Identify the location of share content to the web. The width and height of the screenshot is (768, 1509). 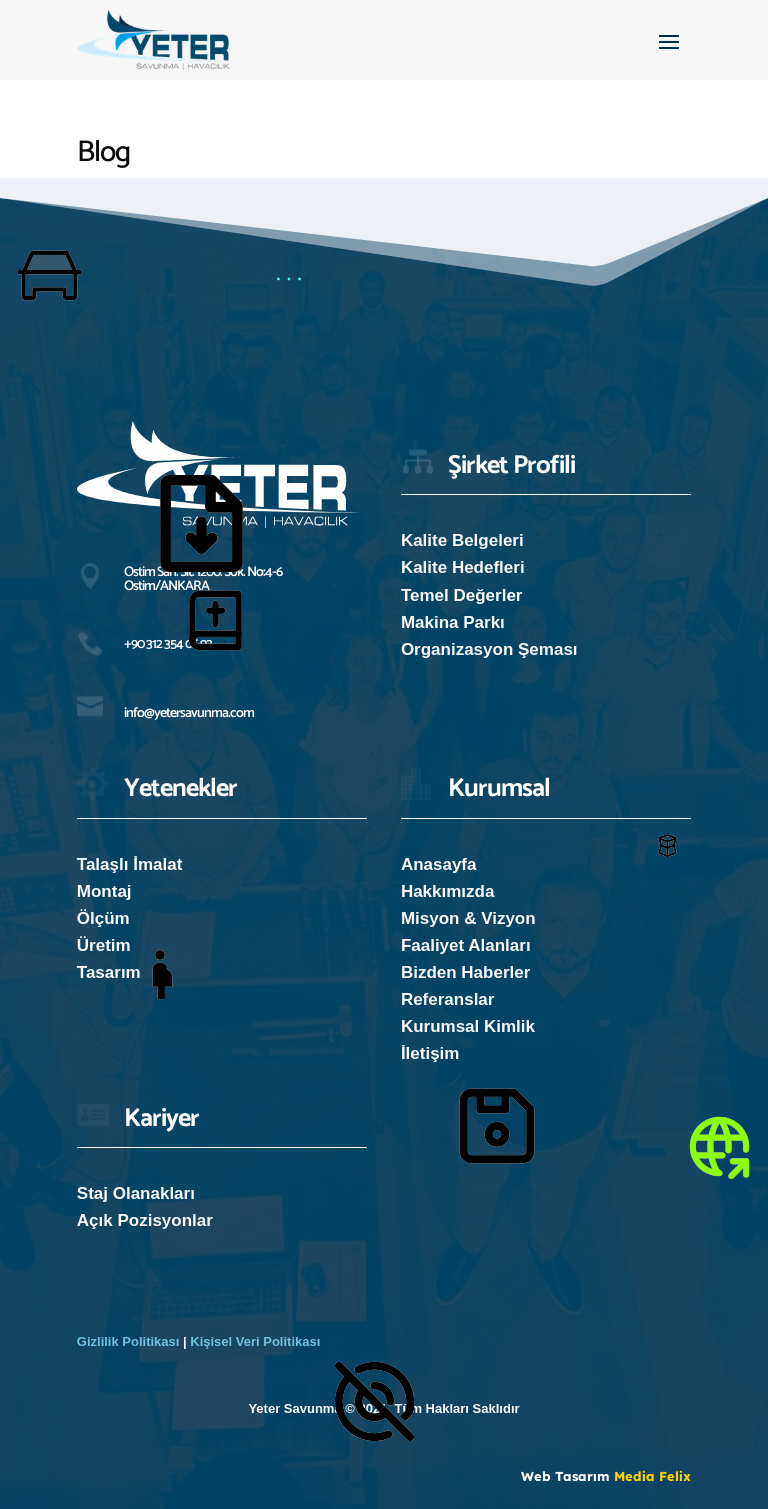
(719, 1146).